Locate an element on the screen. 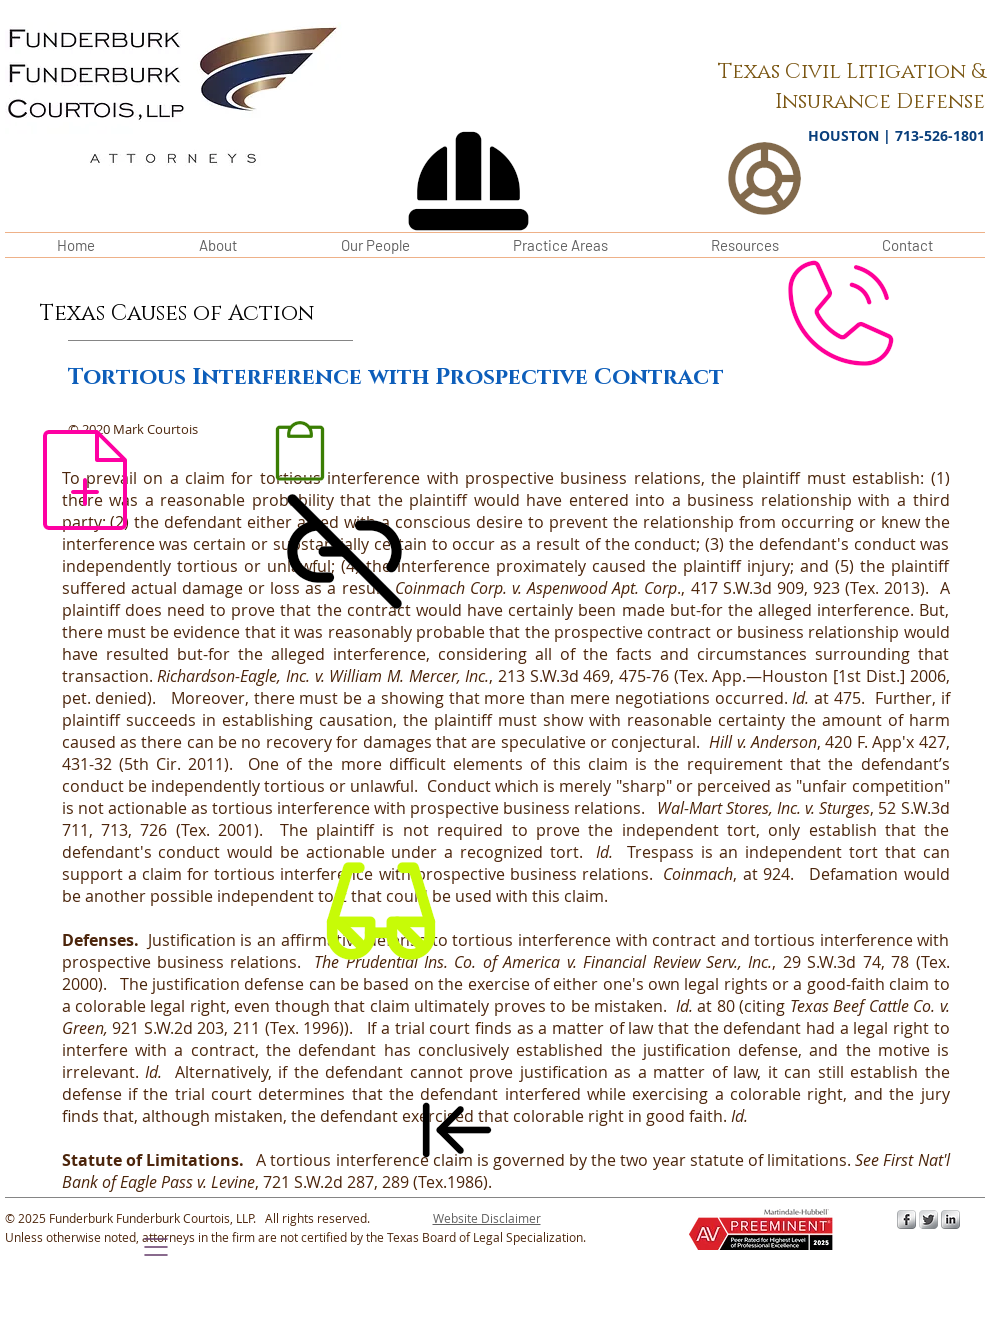 This screenshot has width=989, height=1332. copy to clipboard is located at coordinates (300, 452).